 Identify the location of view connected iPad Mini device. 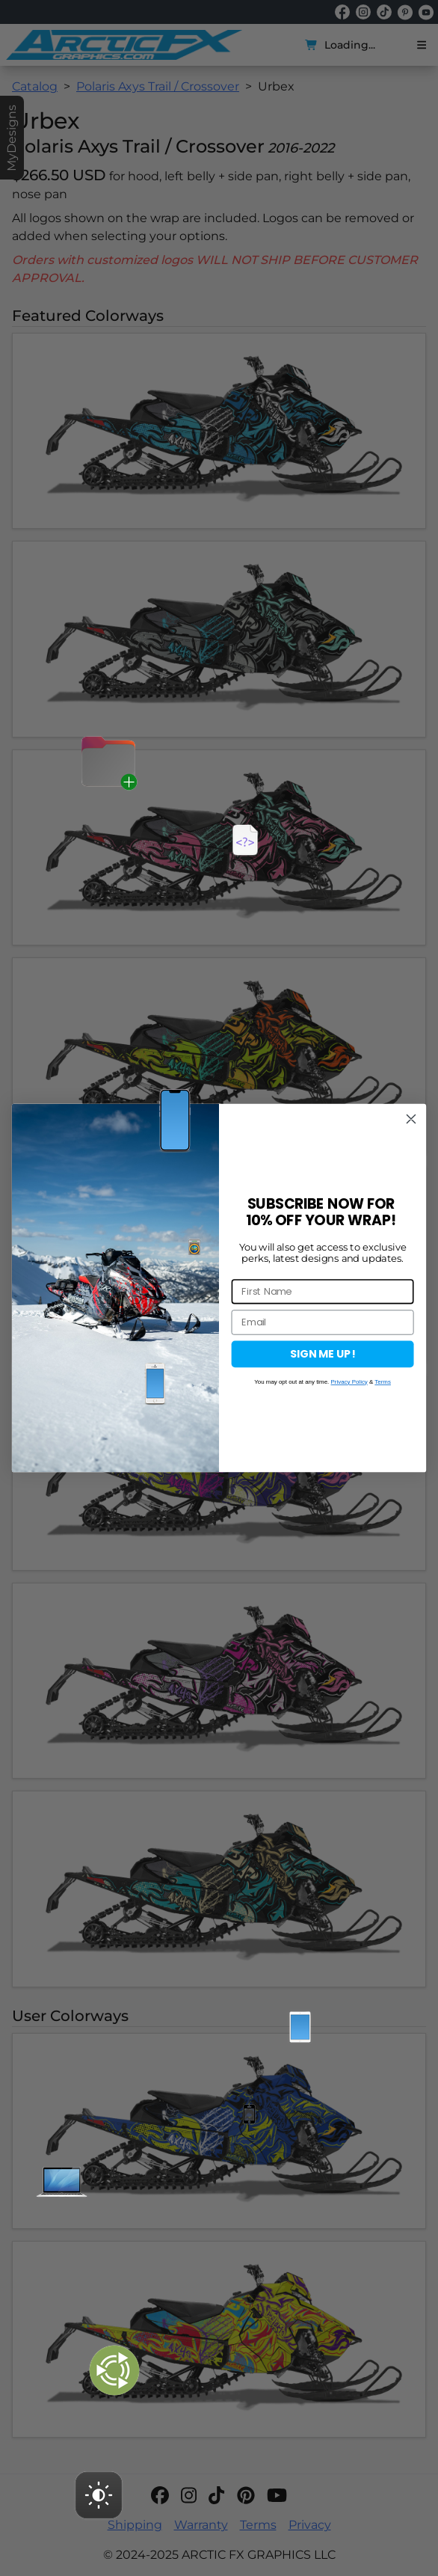
(300, 2024).